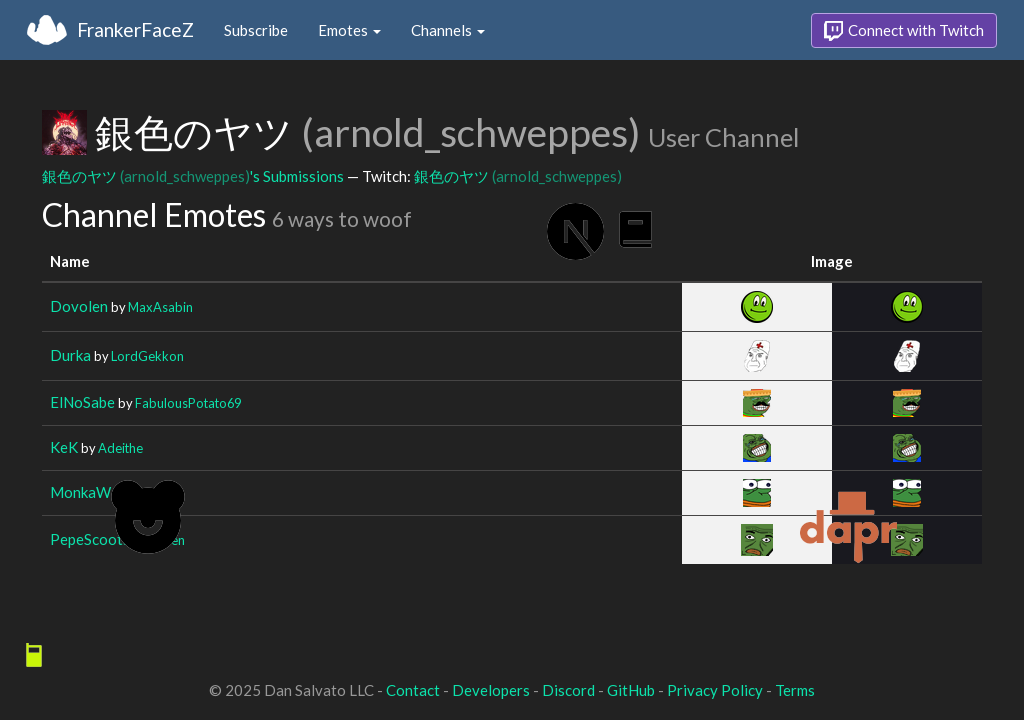 The width and height of the screenshot is (1024, 720). I want to click on dapr distributed application runtime logo, so click(848, 527).